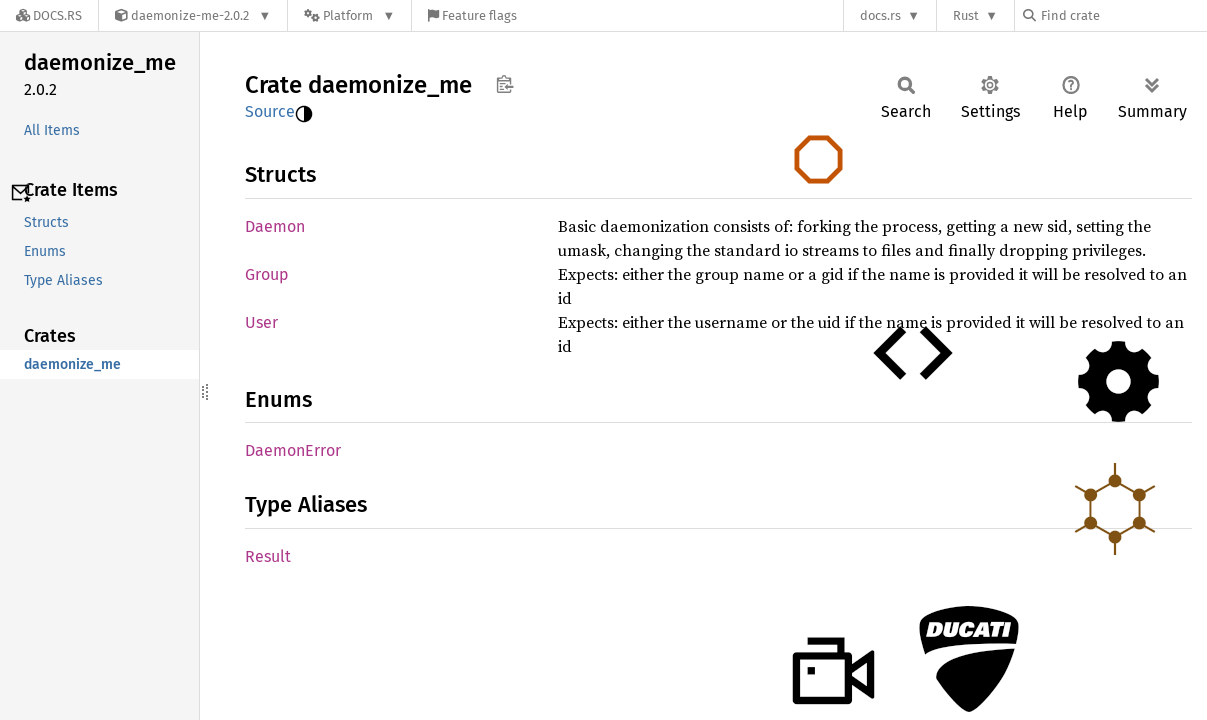 Image resolution: width=1207 pixels, height=720 pixels. Describe the element at coordinates (833, 674) in the screenshot. I see `start recording a video` at that location.